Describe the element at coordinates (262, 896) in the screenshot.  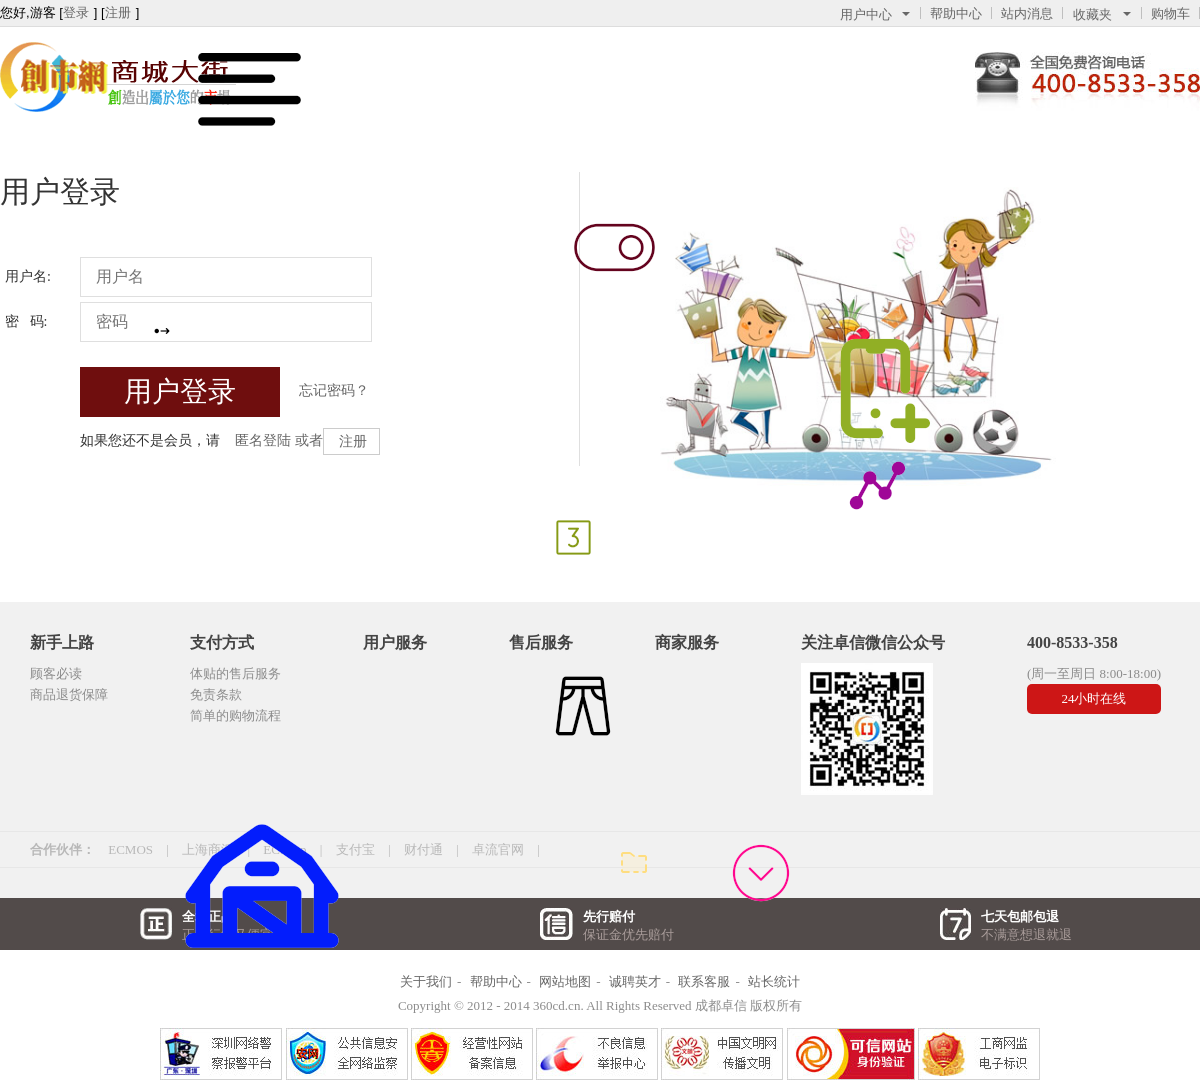
I see `access farm or agricultural settings` at that location.